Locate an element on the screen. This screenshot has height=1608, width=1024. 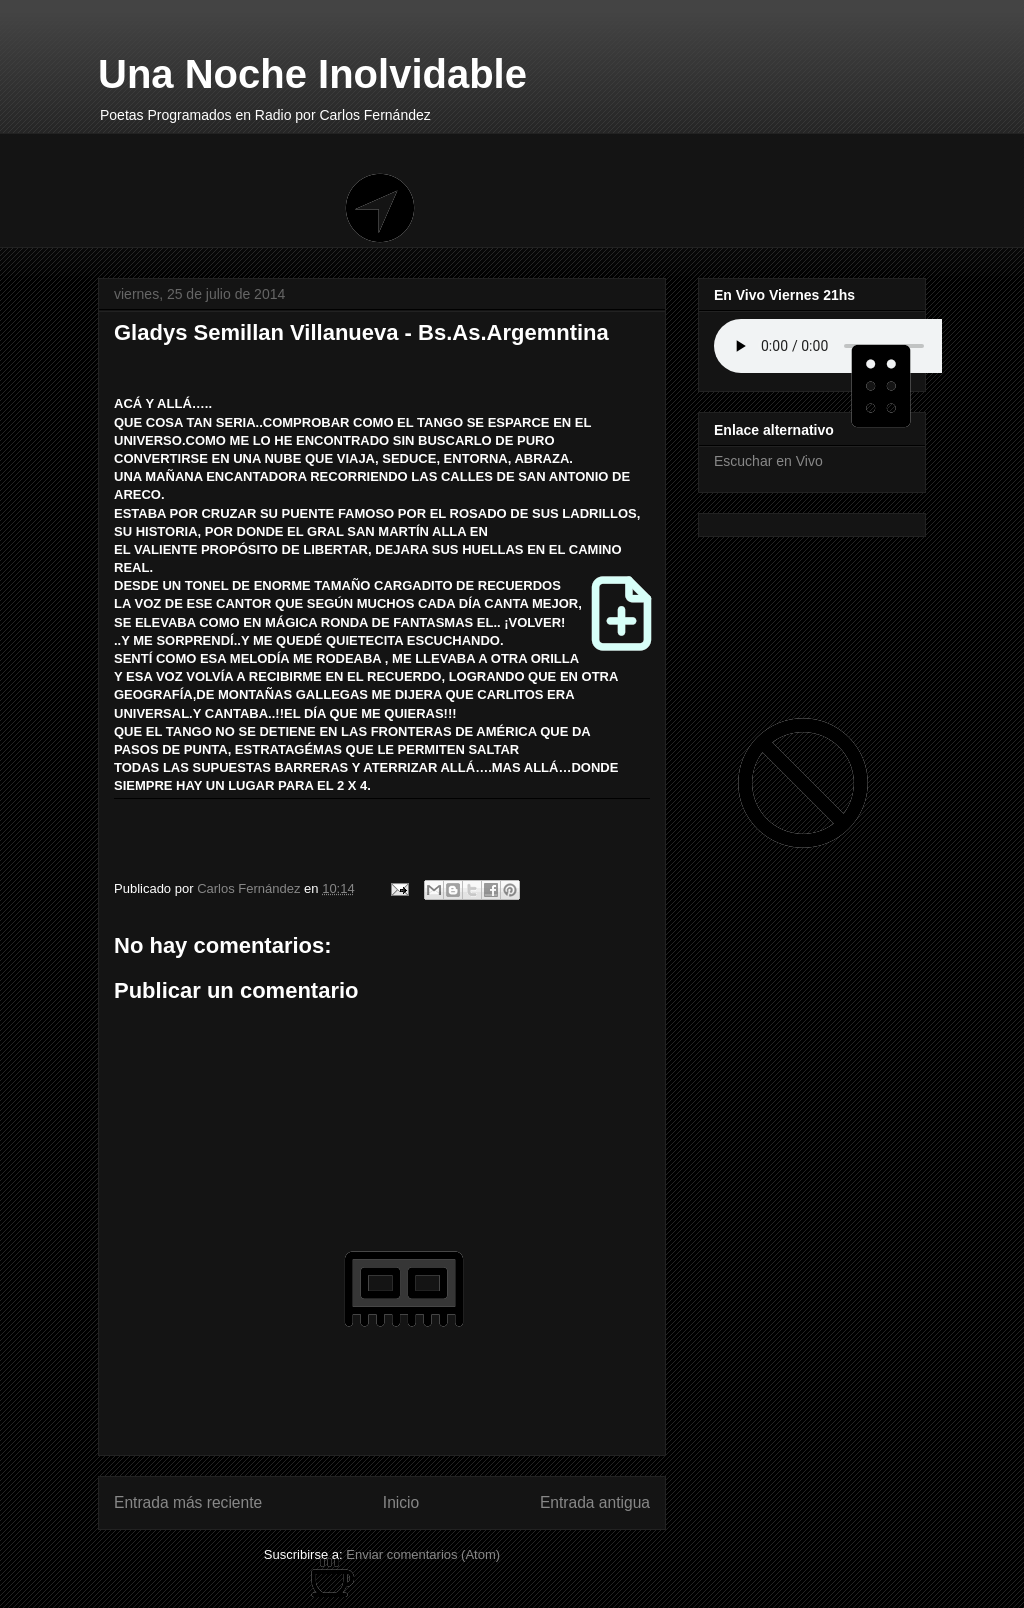
find nearby coffee shops or cafes is located at coordinates (331, 1579).